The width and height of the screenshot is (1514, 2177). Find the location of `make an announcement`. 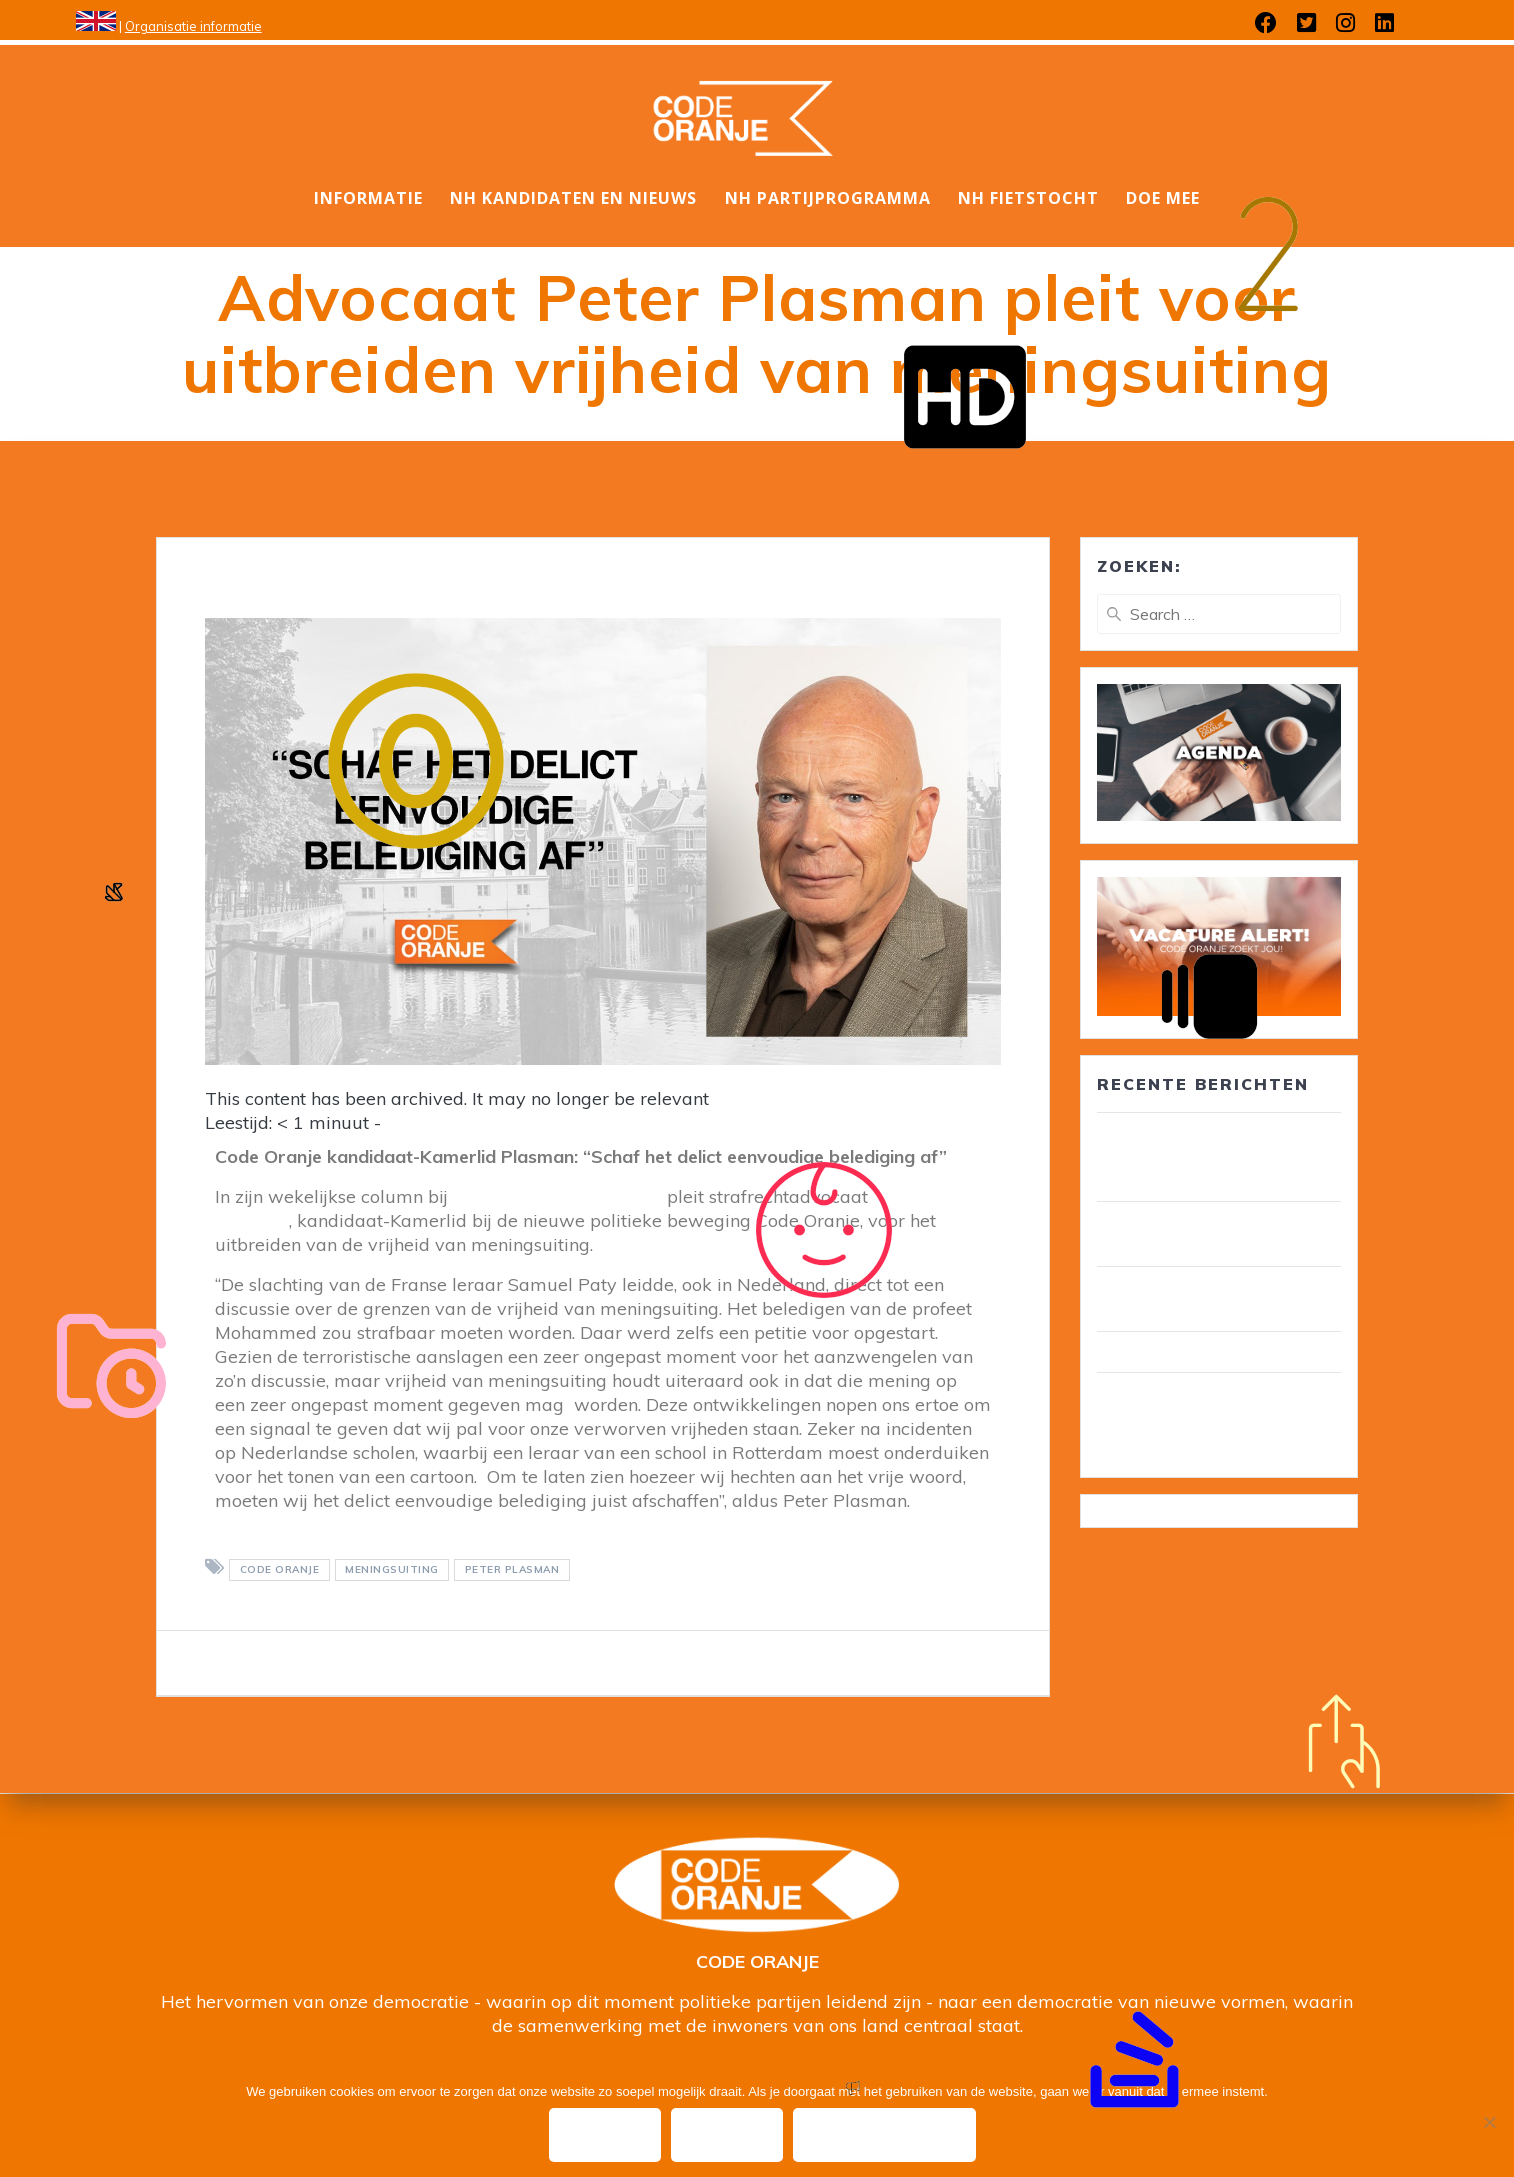

make an announcement is located at coordinates (853, 2088).